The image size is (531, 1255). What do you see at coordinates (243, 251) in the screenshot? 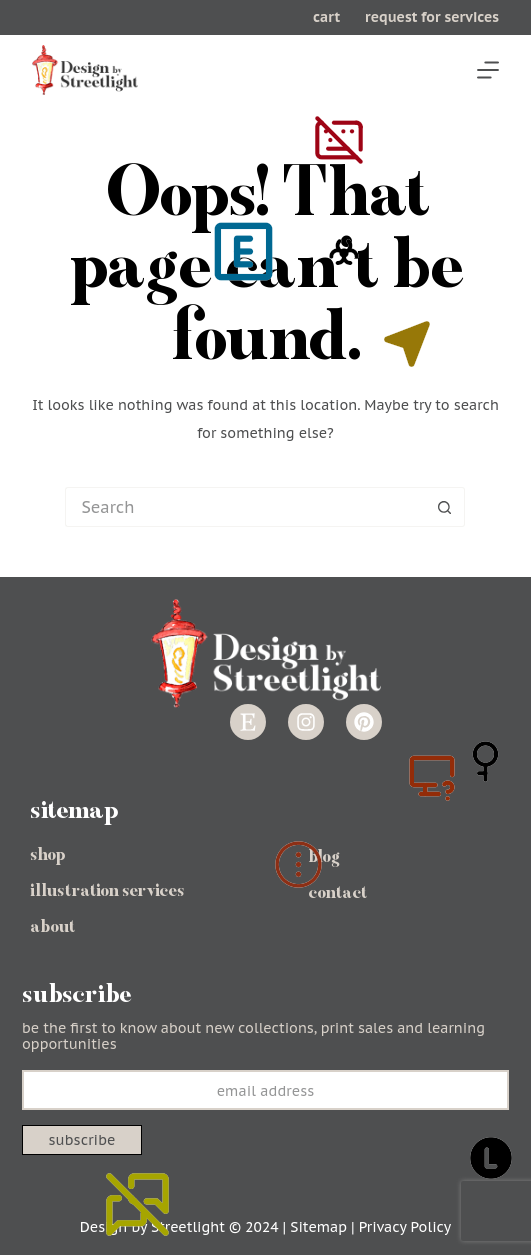
I see `indicates explicit content warning` at bounding box center [243, 251].